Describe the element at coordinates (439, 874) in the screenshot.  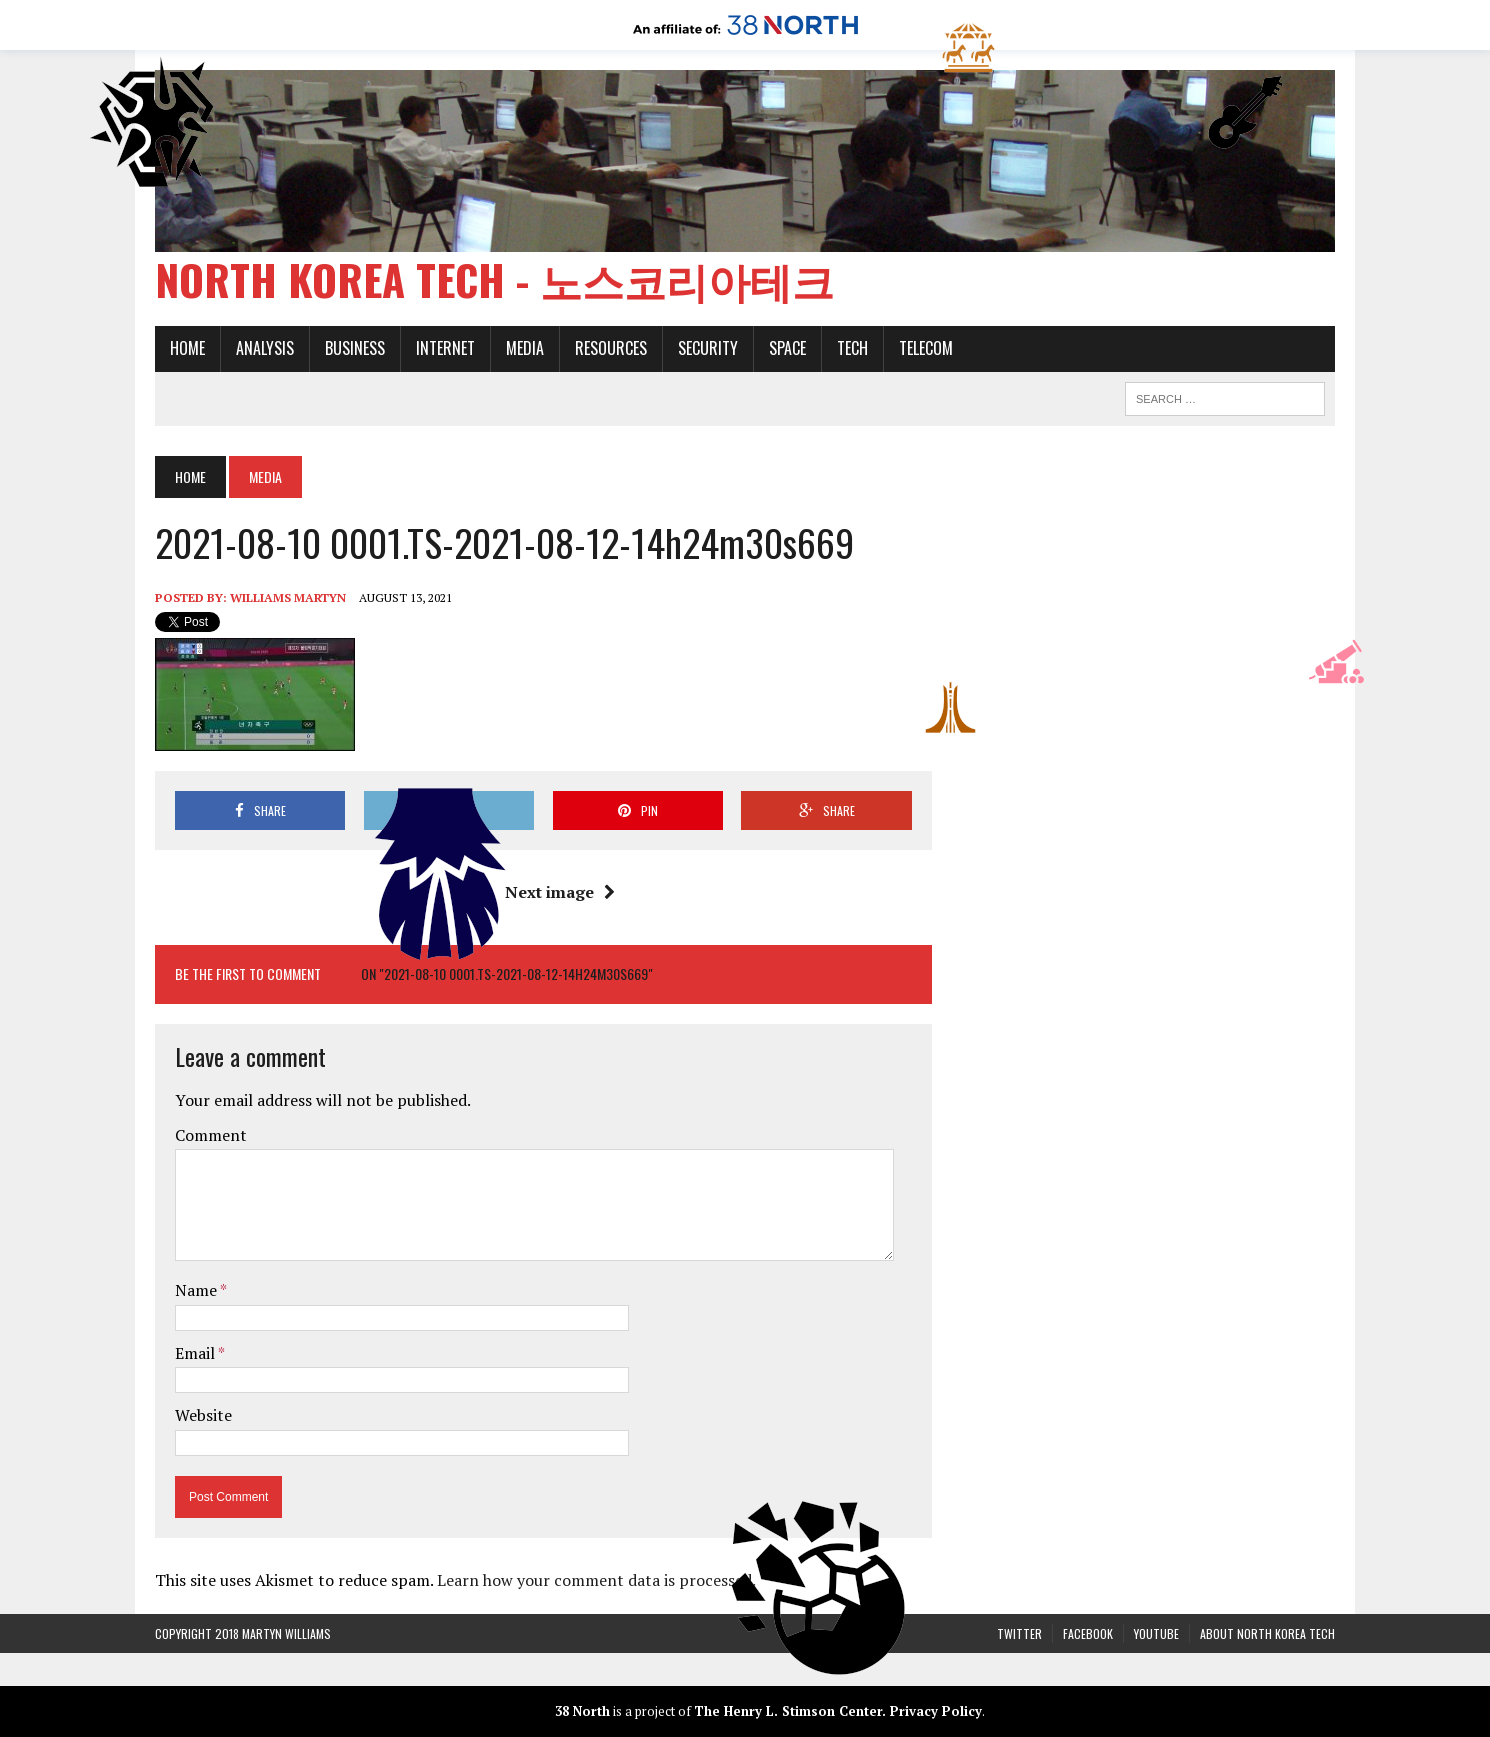
I see `indicates horse or equine-related content` at that location.